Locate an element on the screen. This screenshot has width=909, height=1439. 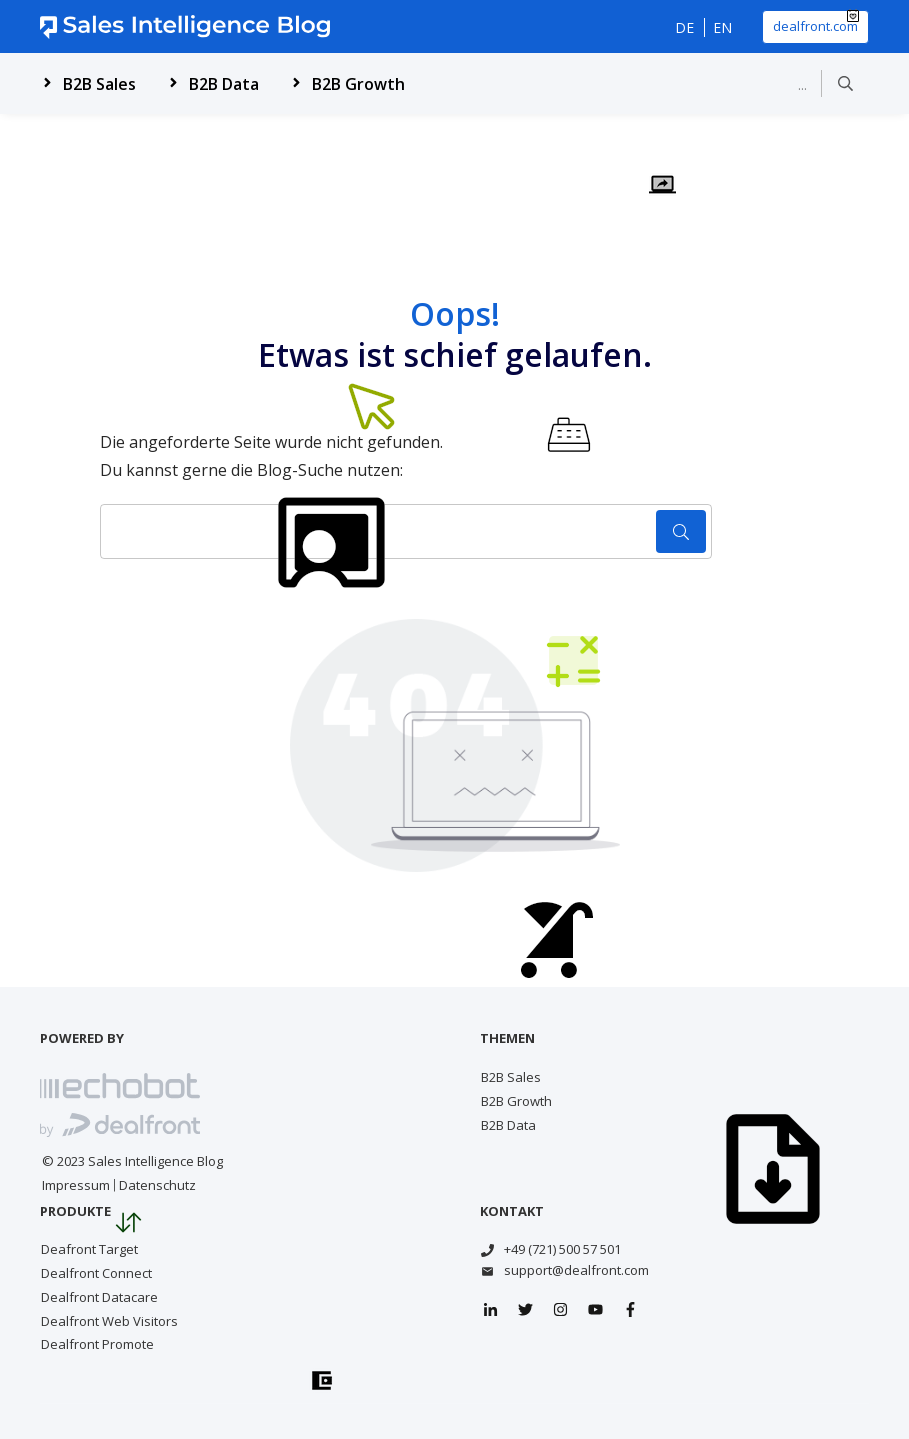
mouse cursor or pointer indicator is located at coordinates (371, 406).